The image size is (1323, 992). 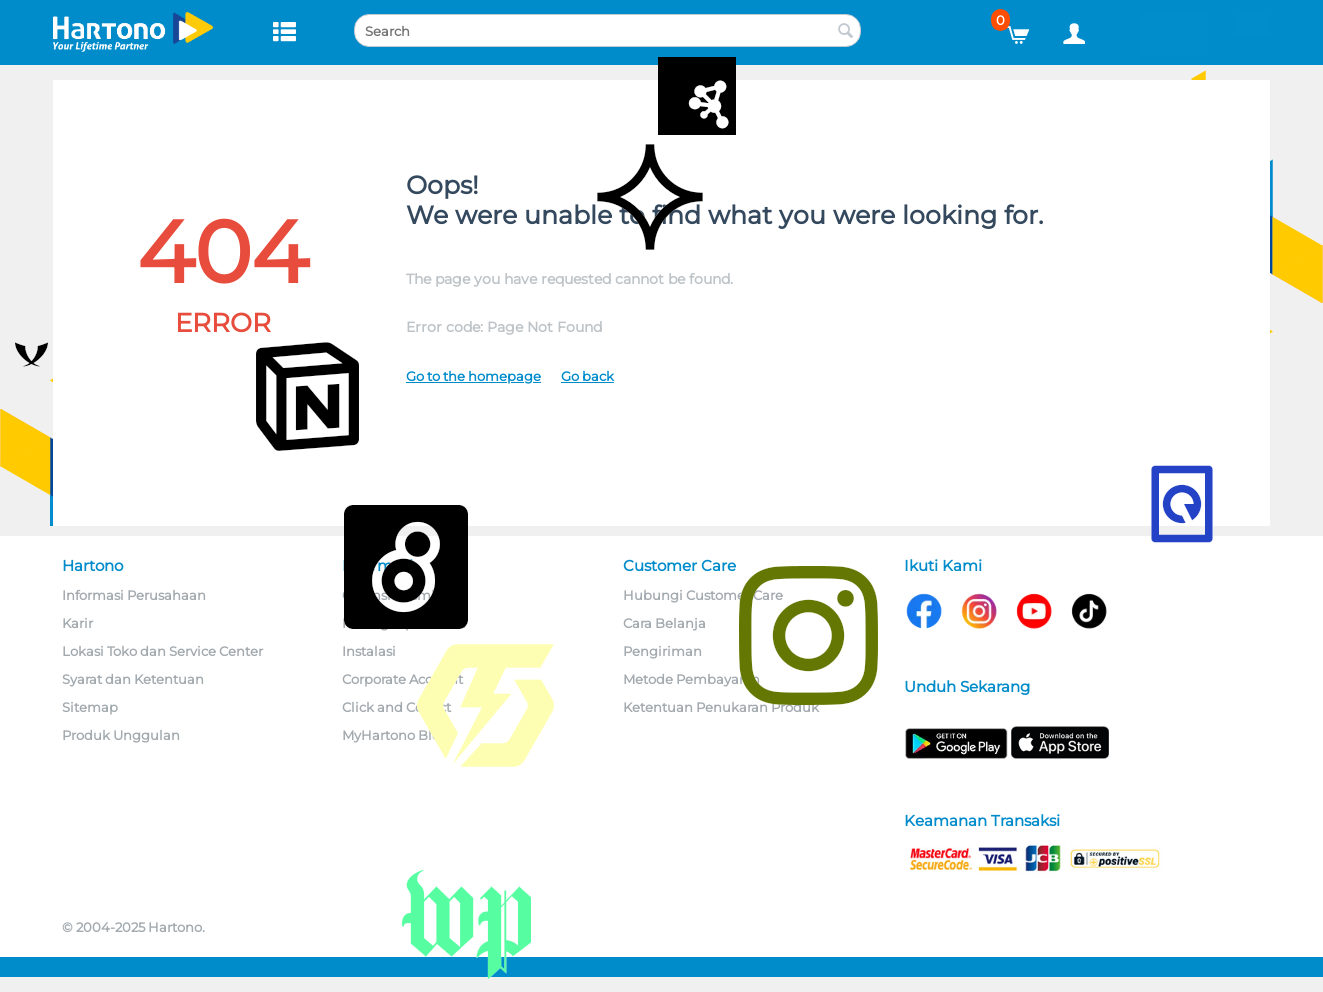 What do you see at coordinates (307, 396) in the screenshot?
I see `open Notion app` at bounding box center [307, 396].